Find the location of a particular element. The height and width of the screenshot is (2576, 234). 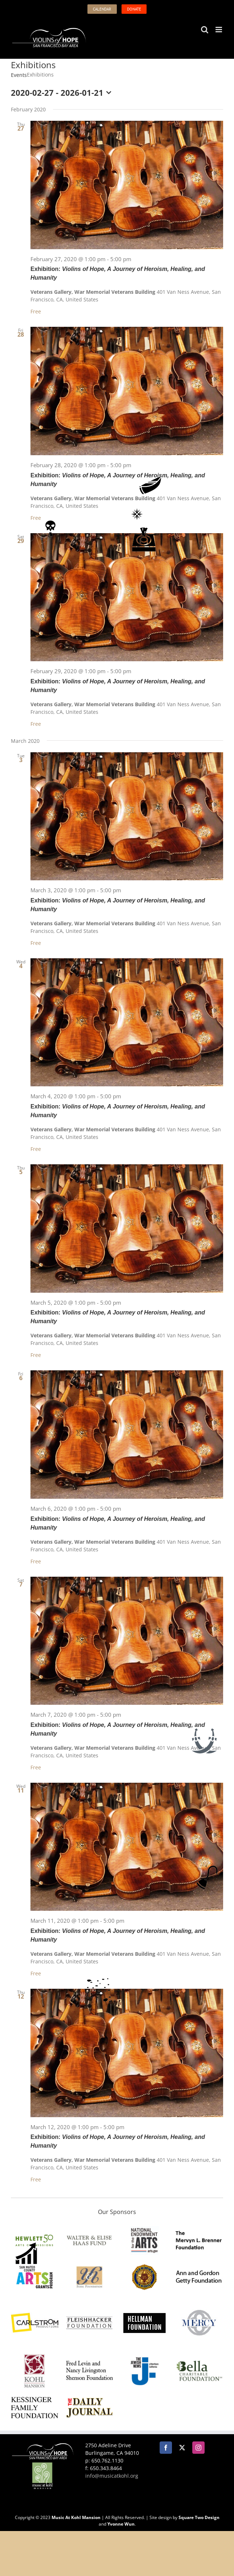

activate whirlwind or spinning attack ability is located at coordinates (204, 1741).